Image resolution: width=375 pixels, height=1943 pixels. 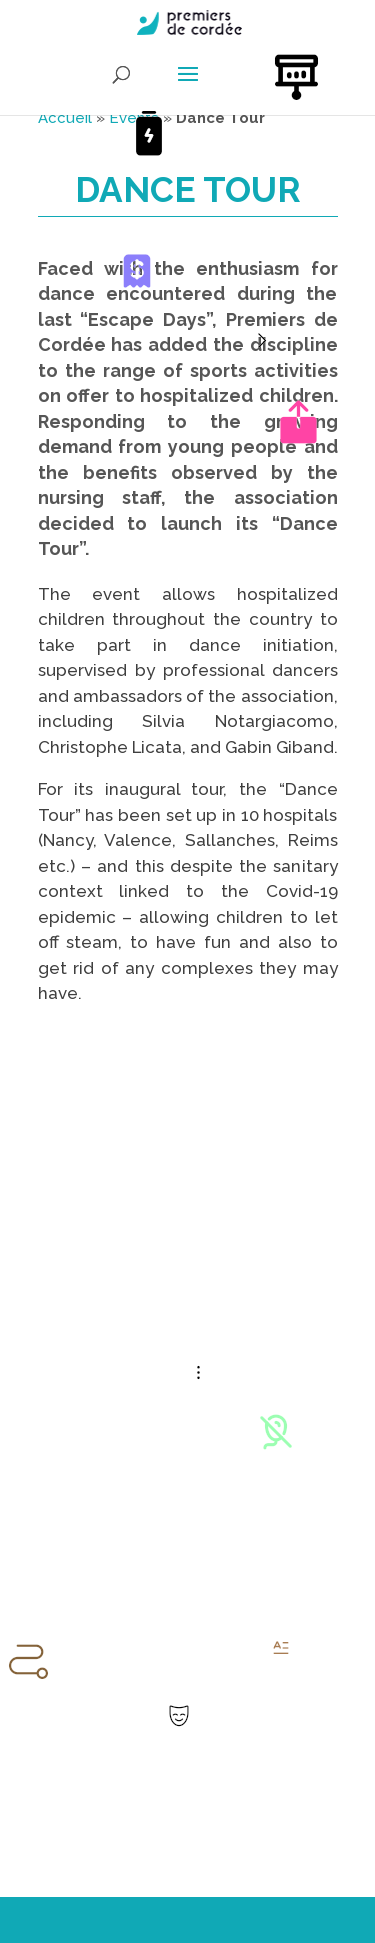 I want to click on disable party or celebration mode, so click(x=276, y=1432).